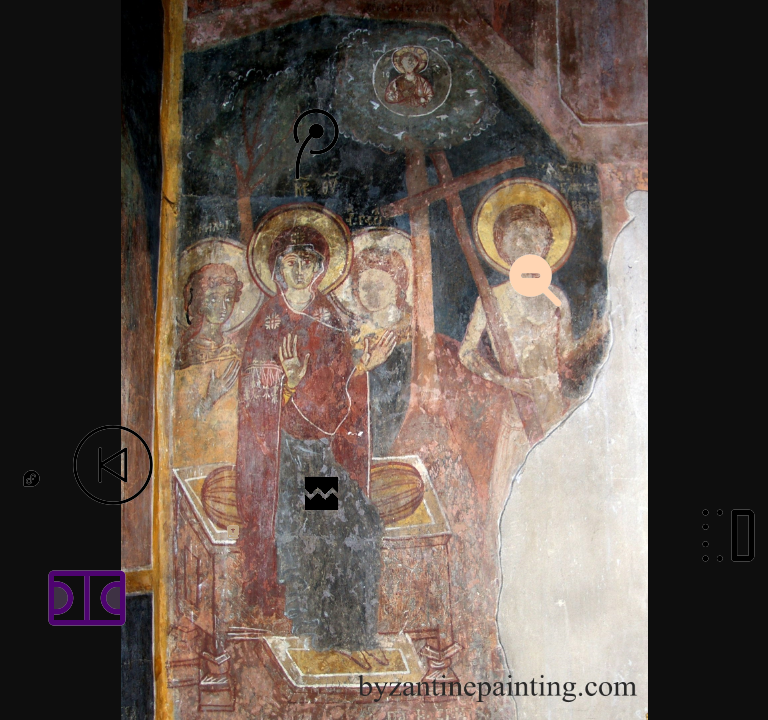 This screenshot has height=720, width=768. Describe the element at coordinates (728, 535) in the screenshot. I see `align content to the right` at that location.